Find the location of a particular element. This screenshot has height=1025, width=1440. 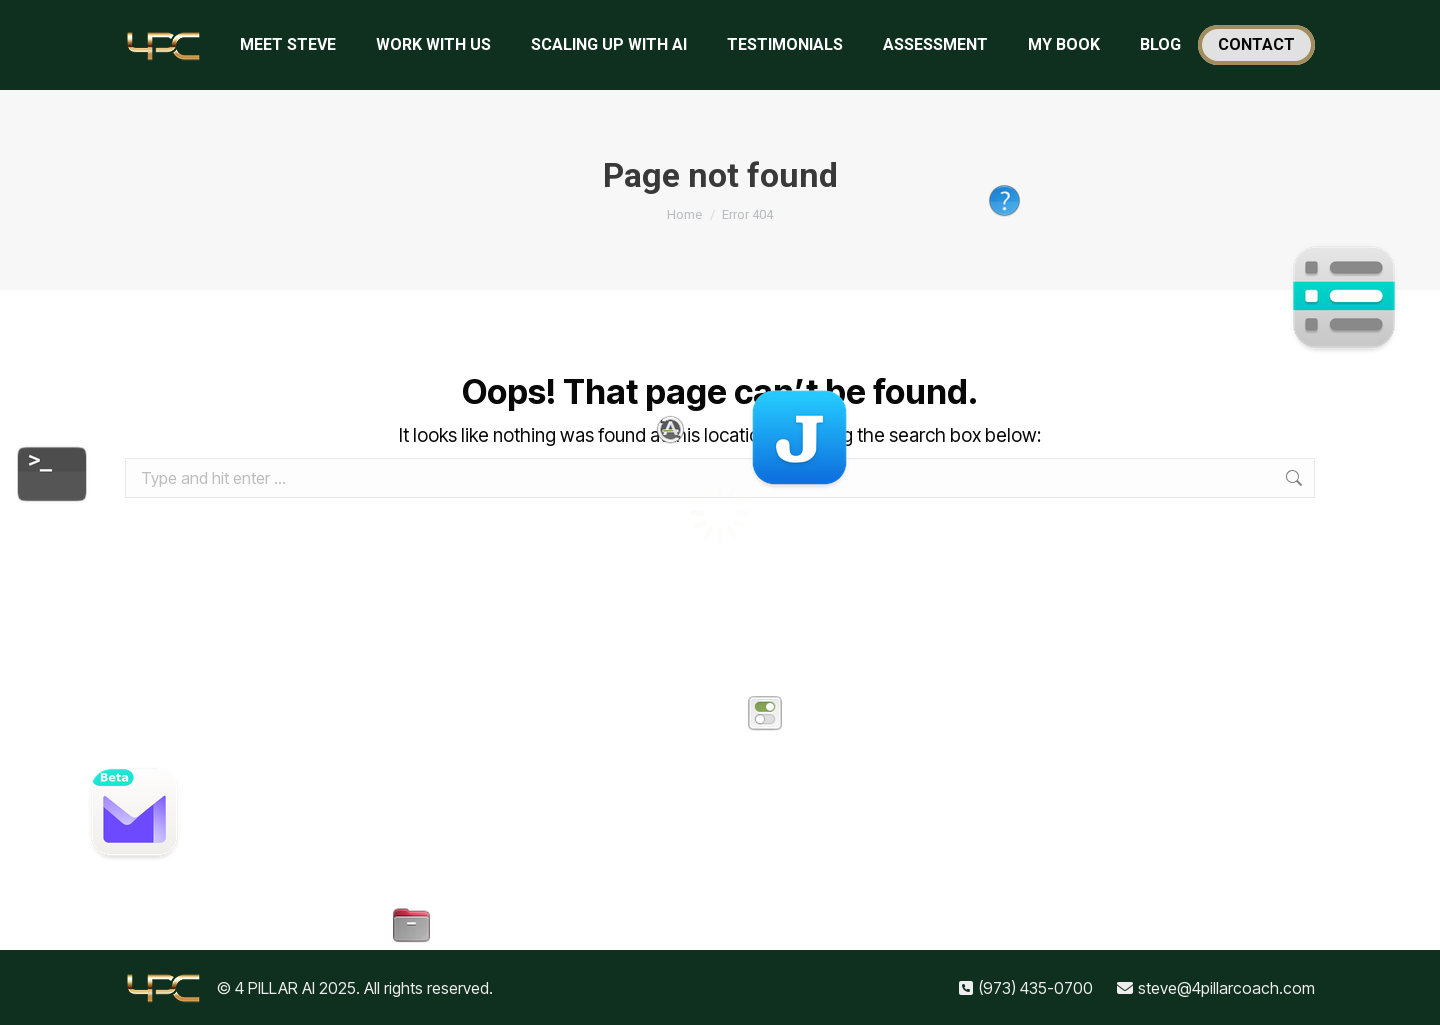

open the software update manager is located at coordinates (670, 429).